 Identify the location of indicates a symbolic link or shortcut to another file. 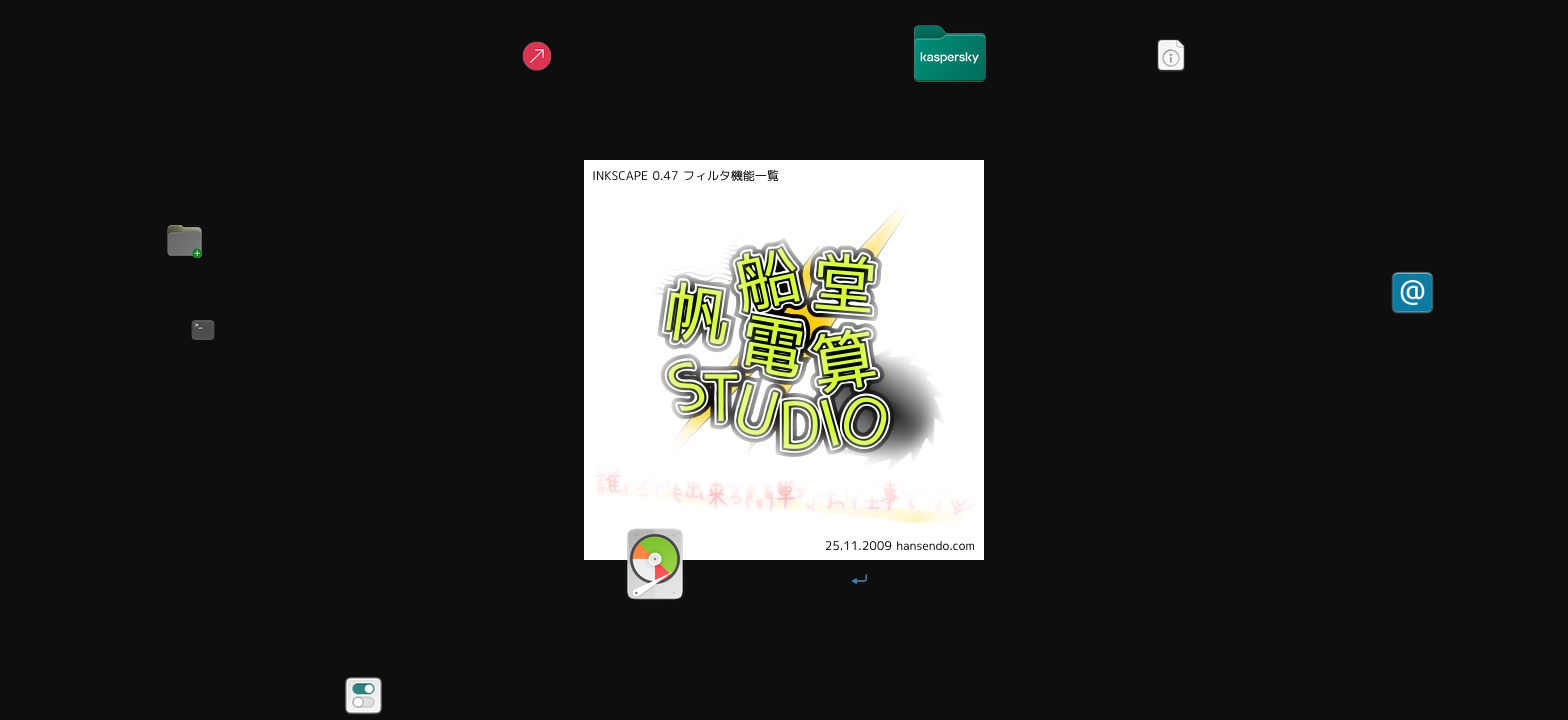
(537, 56).